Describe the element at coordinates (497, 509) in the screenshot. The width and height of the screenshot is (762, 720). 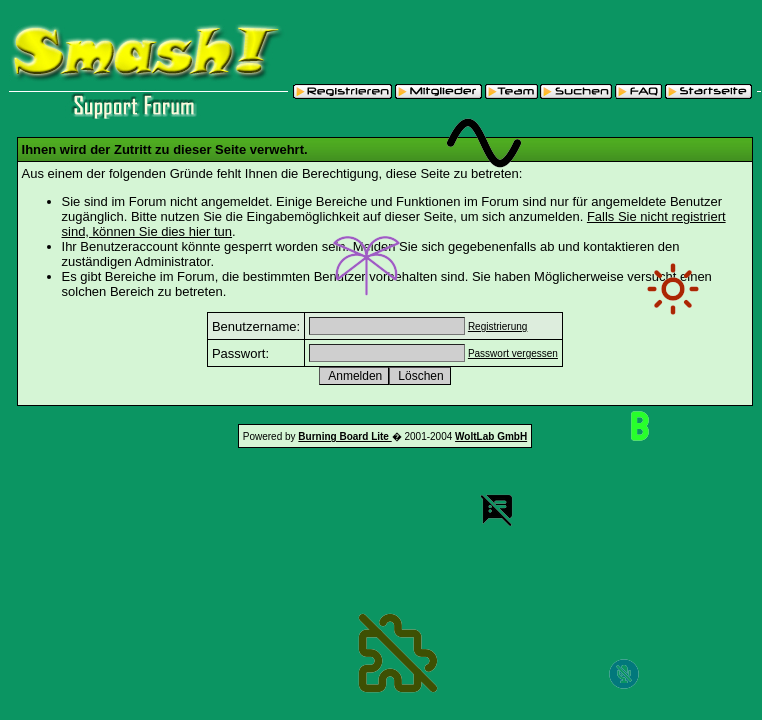
I see `mute or disable speaker notes` at that location.